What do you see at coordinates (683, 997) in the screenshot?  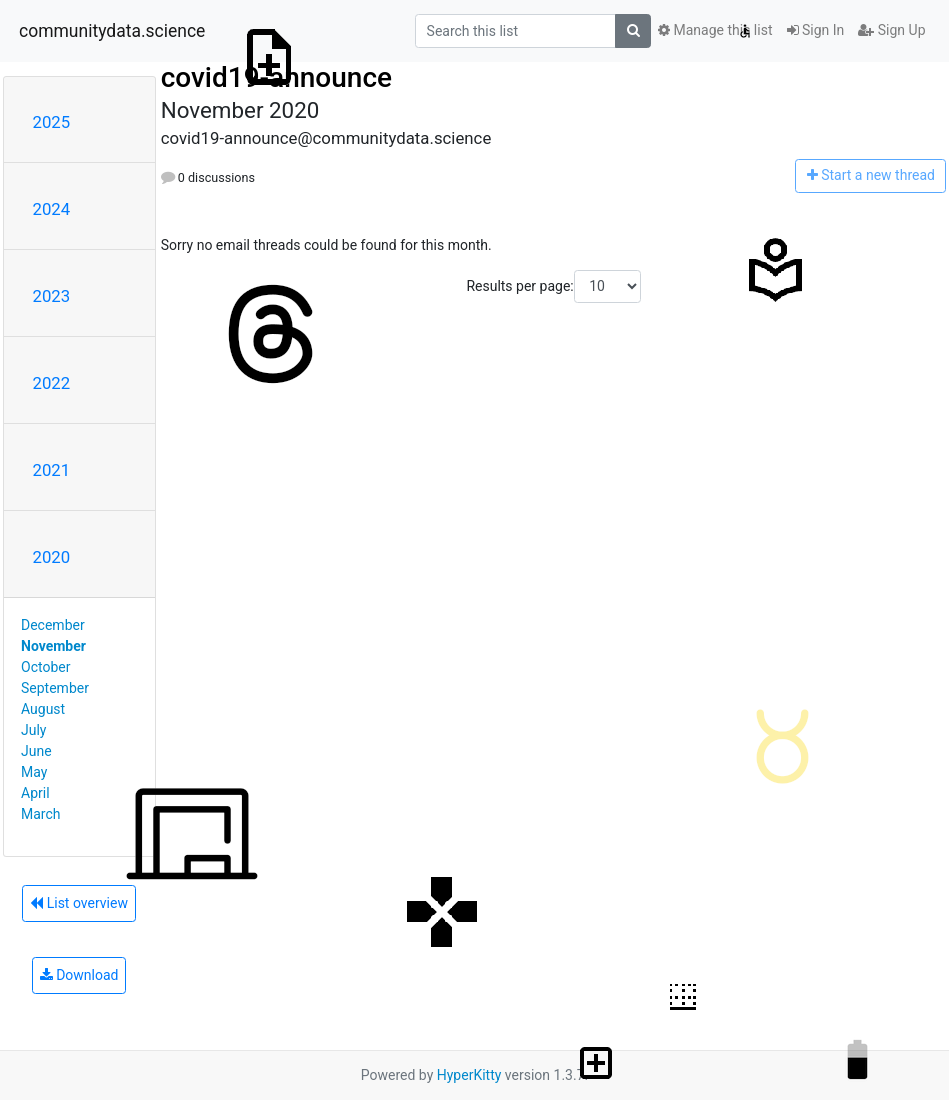 I see `apply border to bottom edge of cell or table` at bounding box center [683, 997].